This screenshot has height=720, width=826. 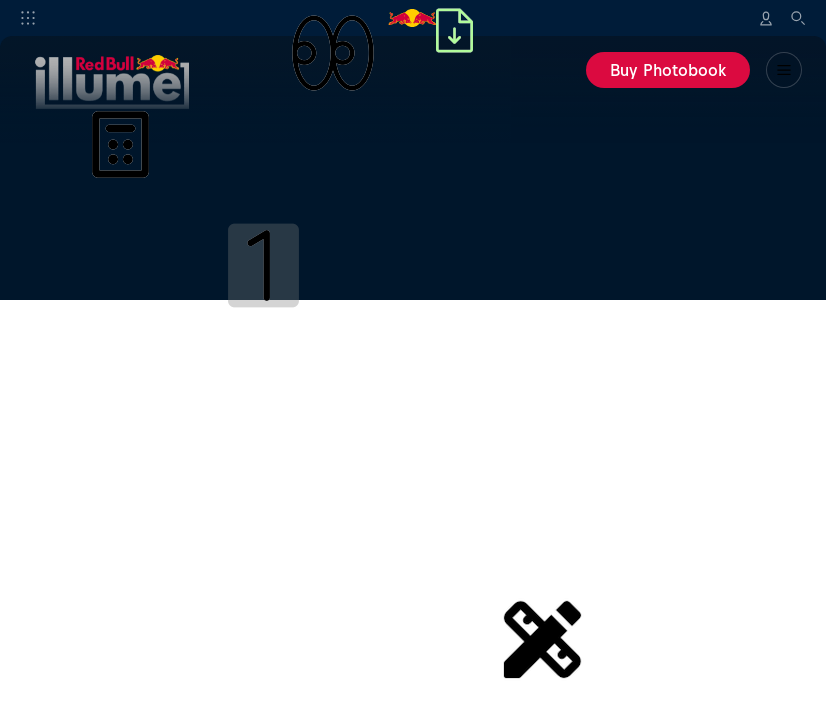 I want to click on access design tools and services, so click(x=542, y=639).